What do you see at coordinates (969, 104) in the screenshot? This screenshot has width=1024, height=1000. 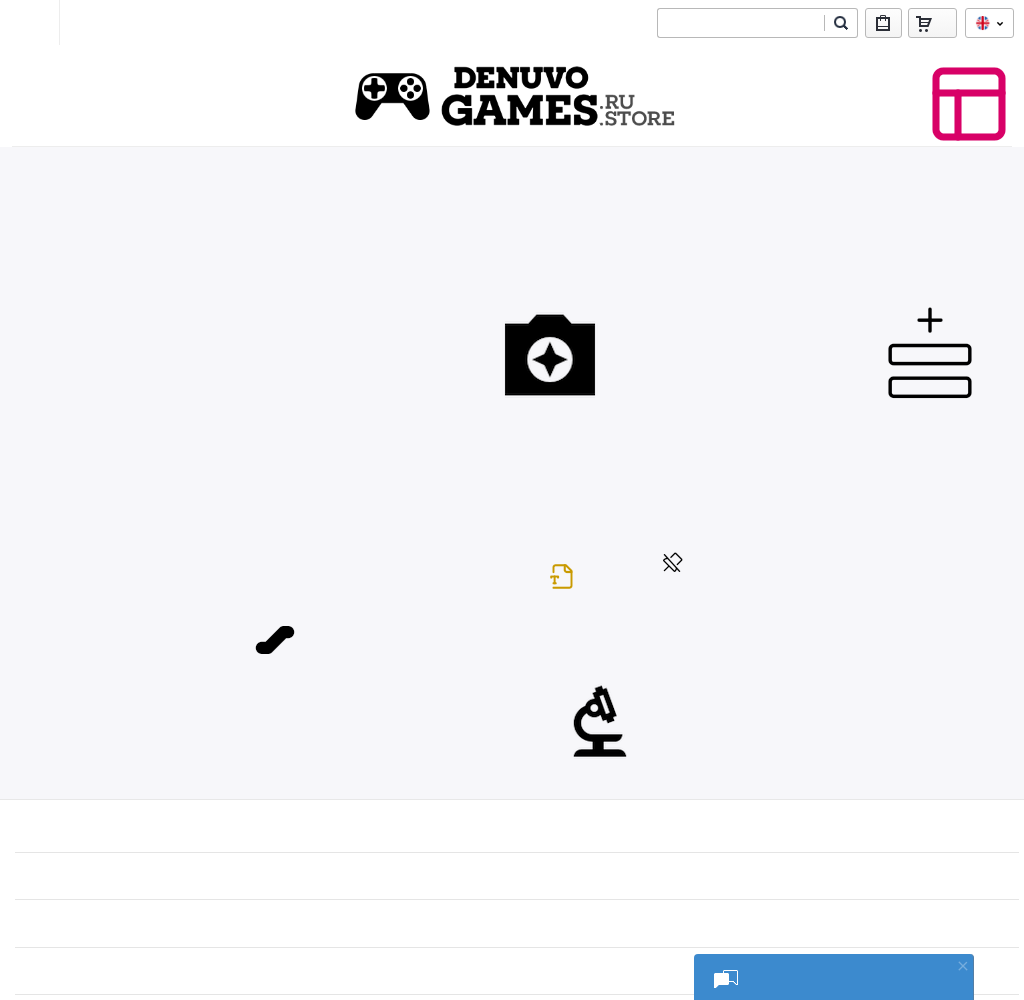 I see `toggle sidebar and header panel layout` at bounding box center [969, 104].